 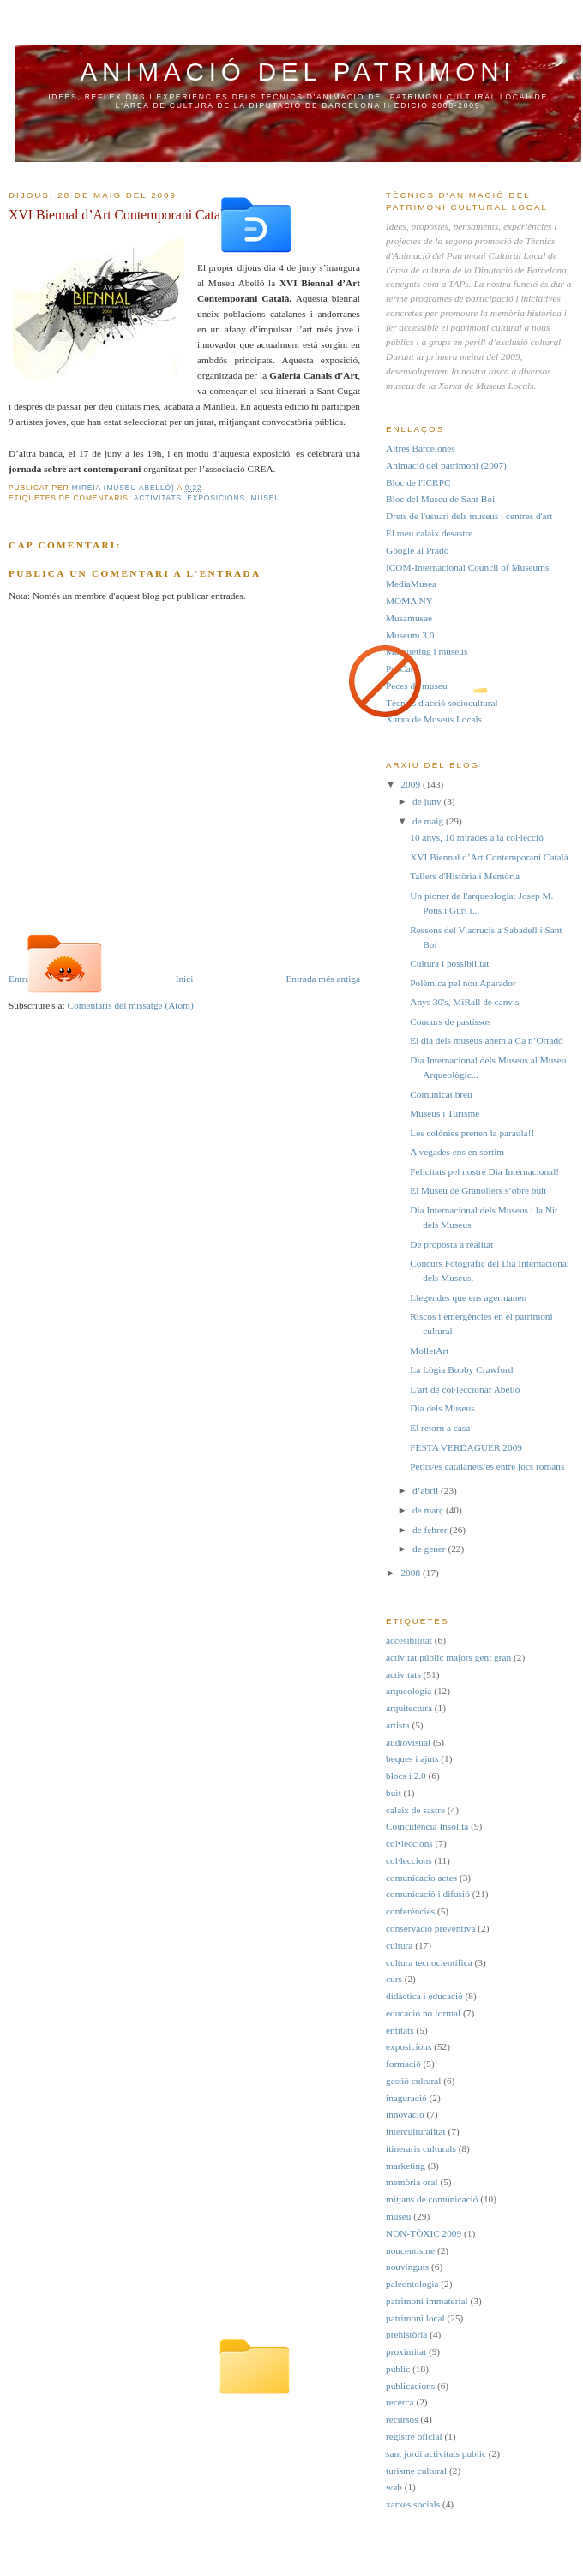 I want to click on open livefront folder, so click(x=480, y=688).